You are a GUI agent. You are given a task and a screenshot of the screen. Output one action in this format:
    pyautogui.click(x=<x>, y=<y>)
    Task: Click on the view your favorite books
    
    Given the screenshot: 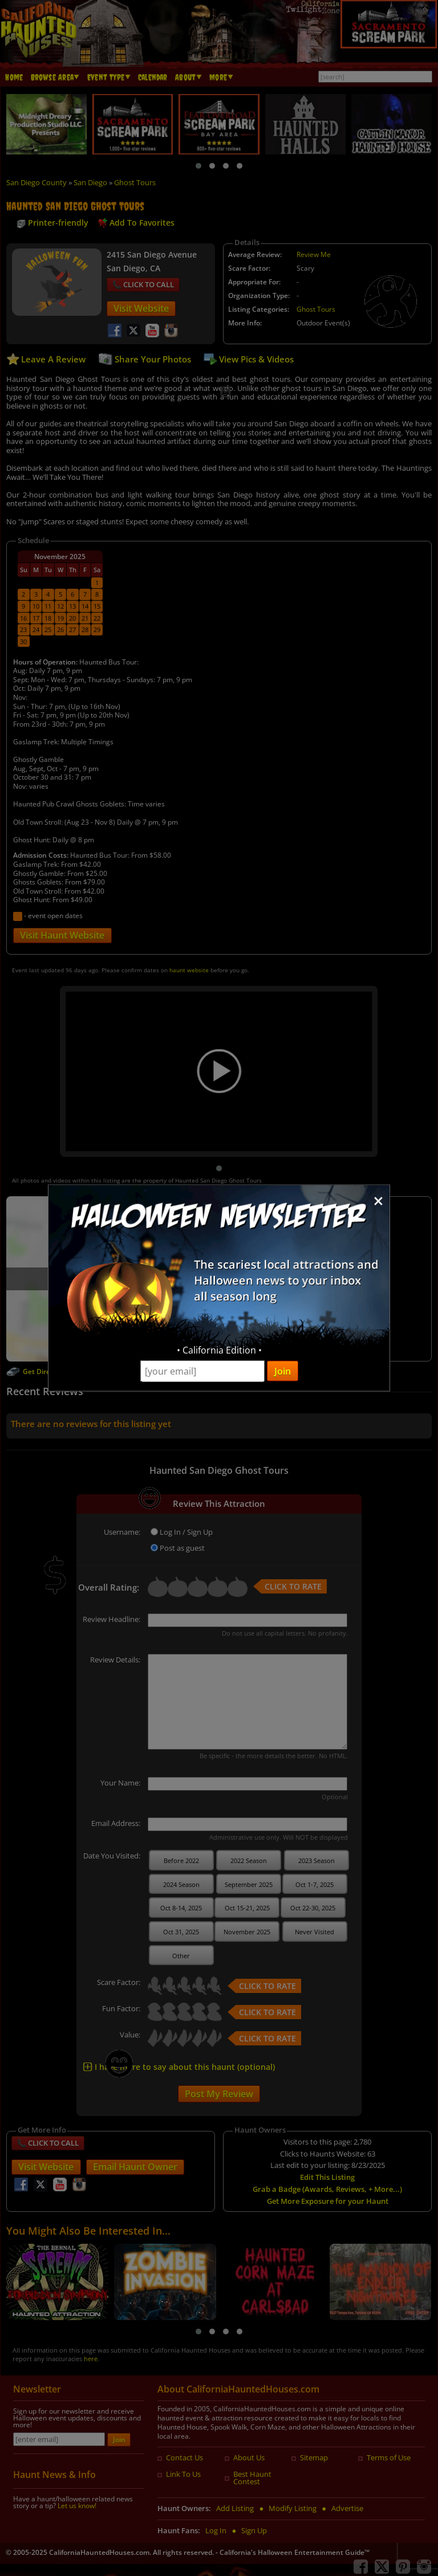 What is the action you would take?
    pyautogui.click(x=225, y=392)
    